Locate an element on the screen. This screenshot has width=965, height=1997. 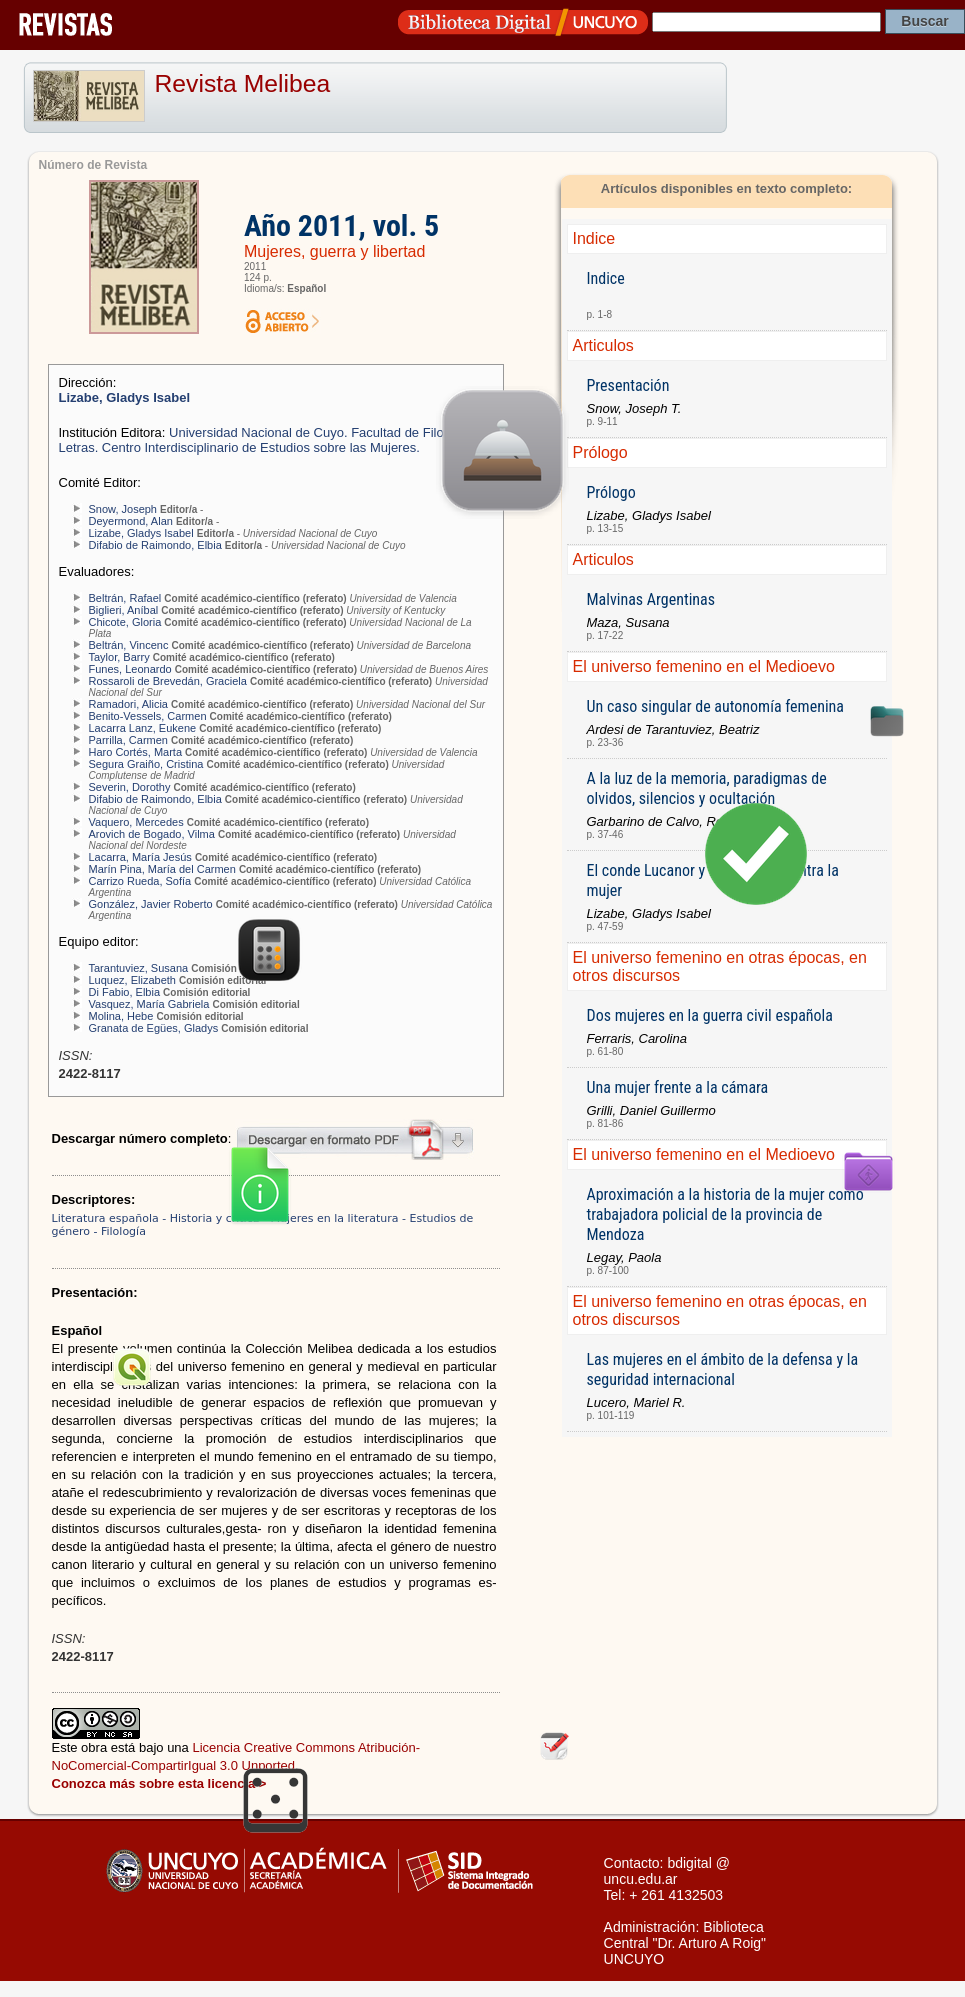
indicates a default or selected item is located at coordinates (756, 854).